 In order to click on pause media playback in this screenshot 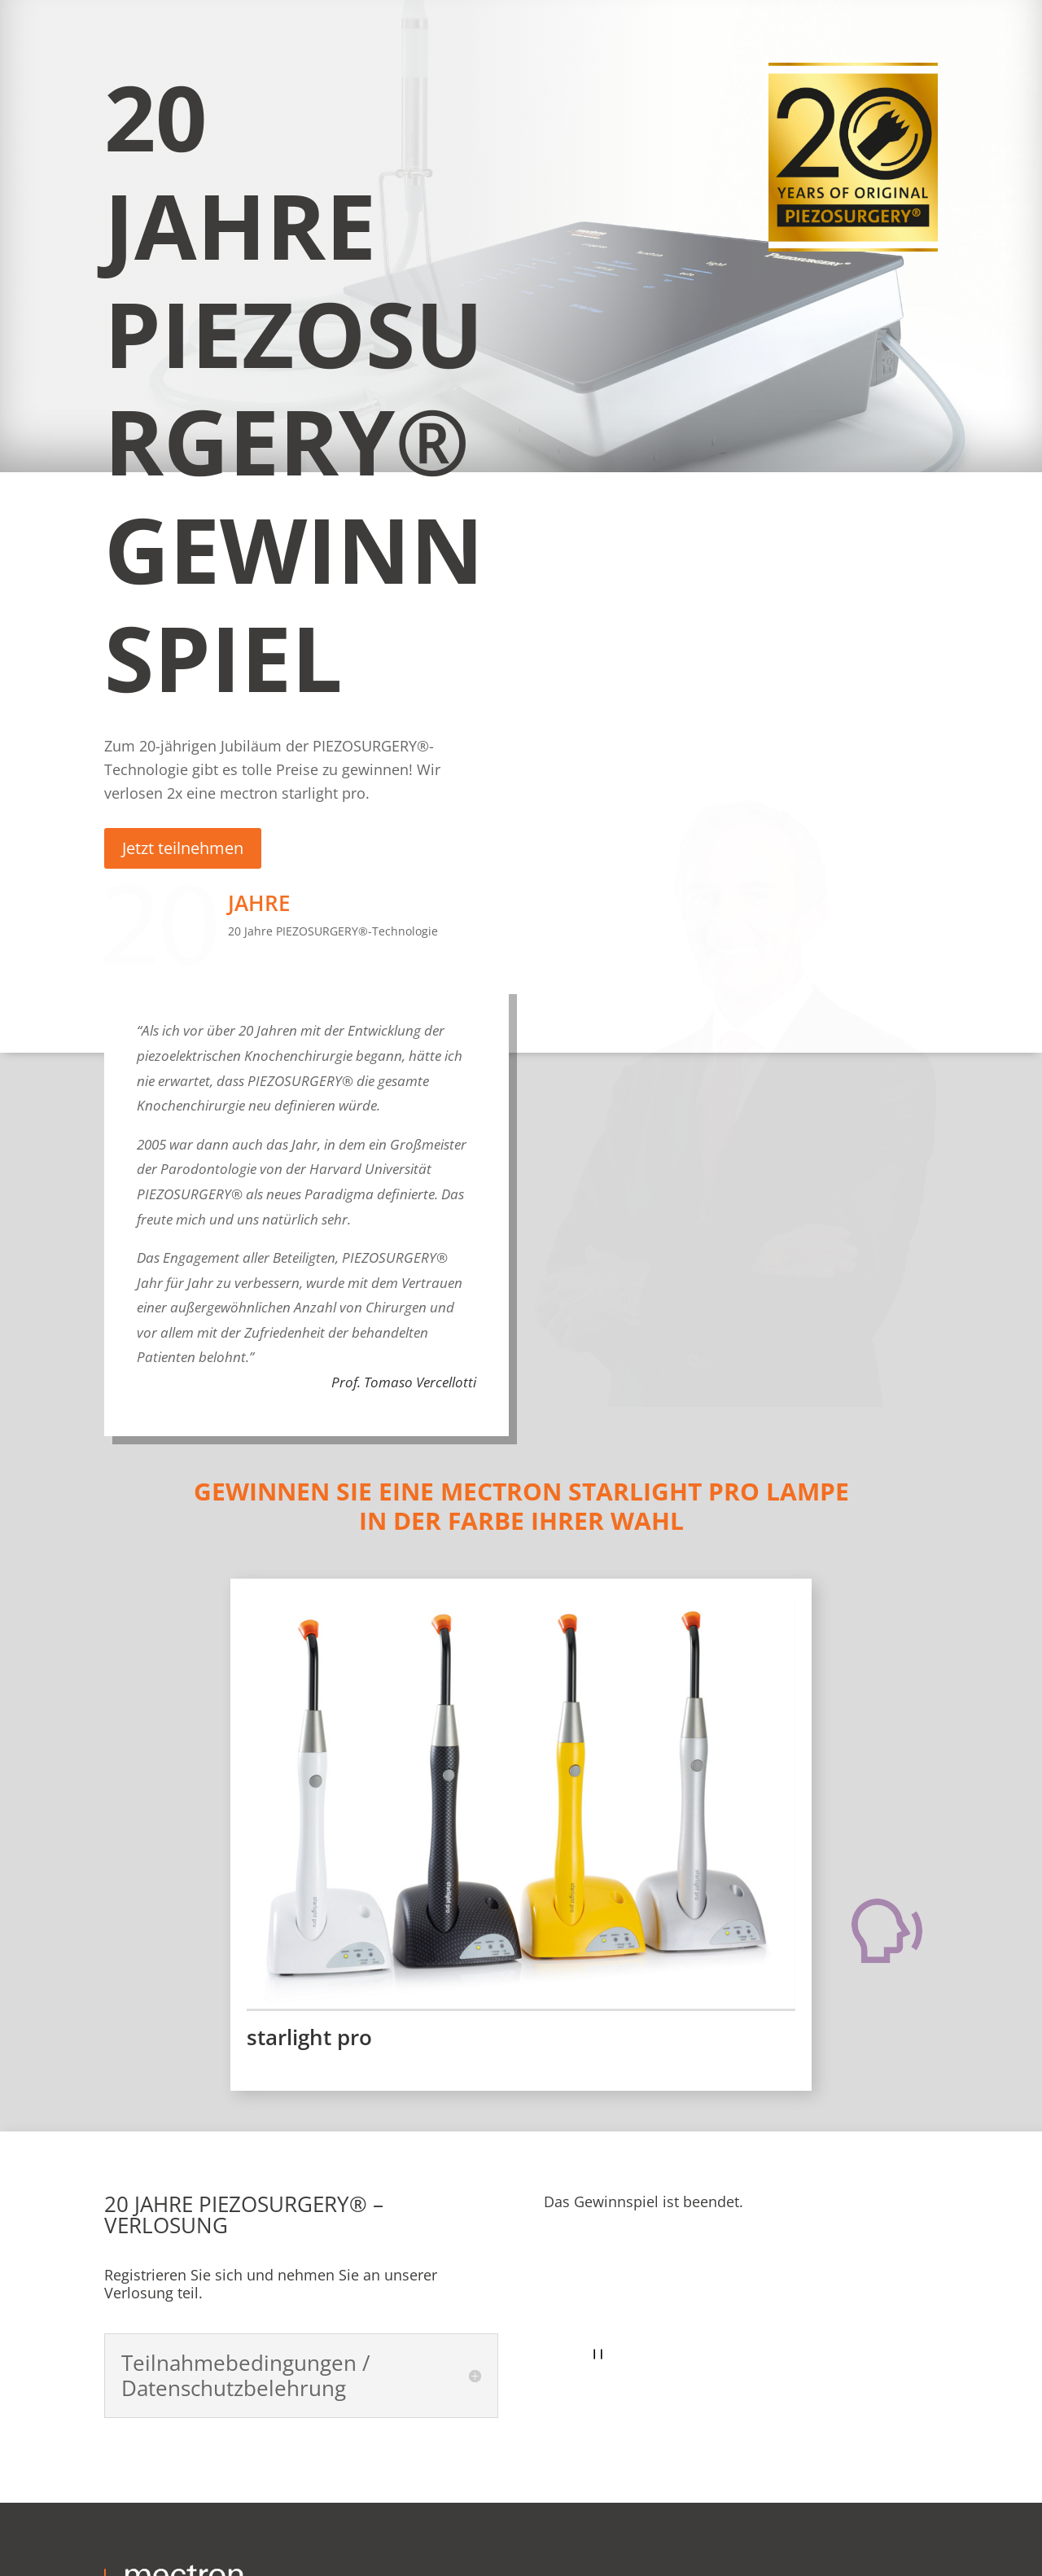, I will do `click(598, 2354)`.